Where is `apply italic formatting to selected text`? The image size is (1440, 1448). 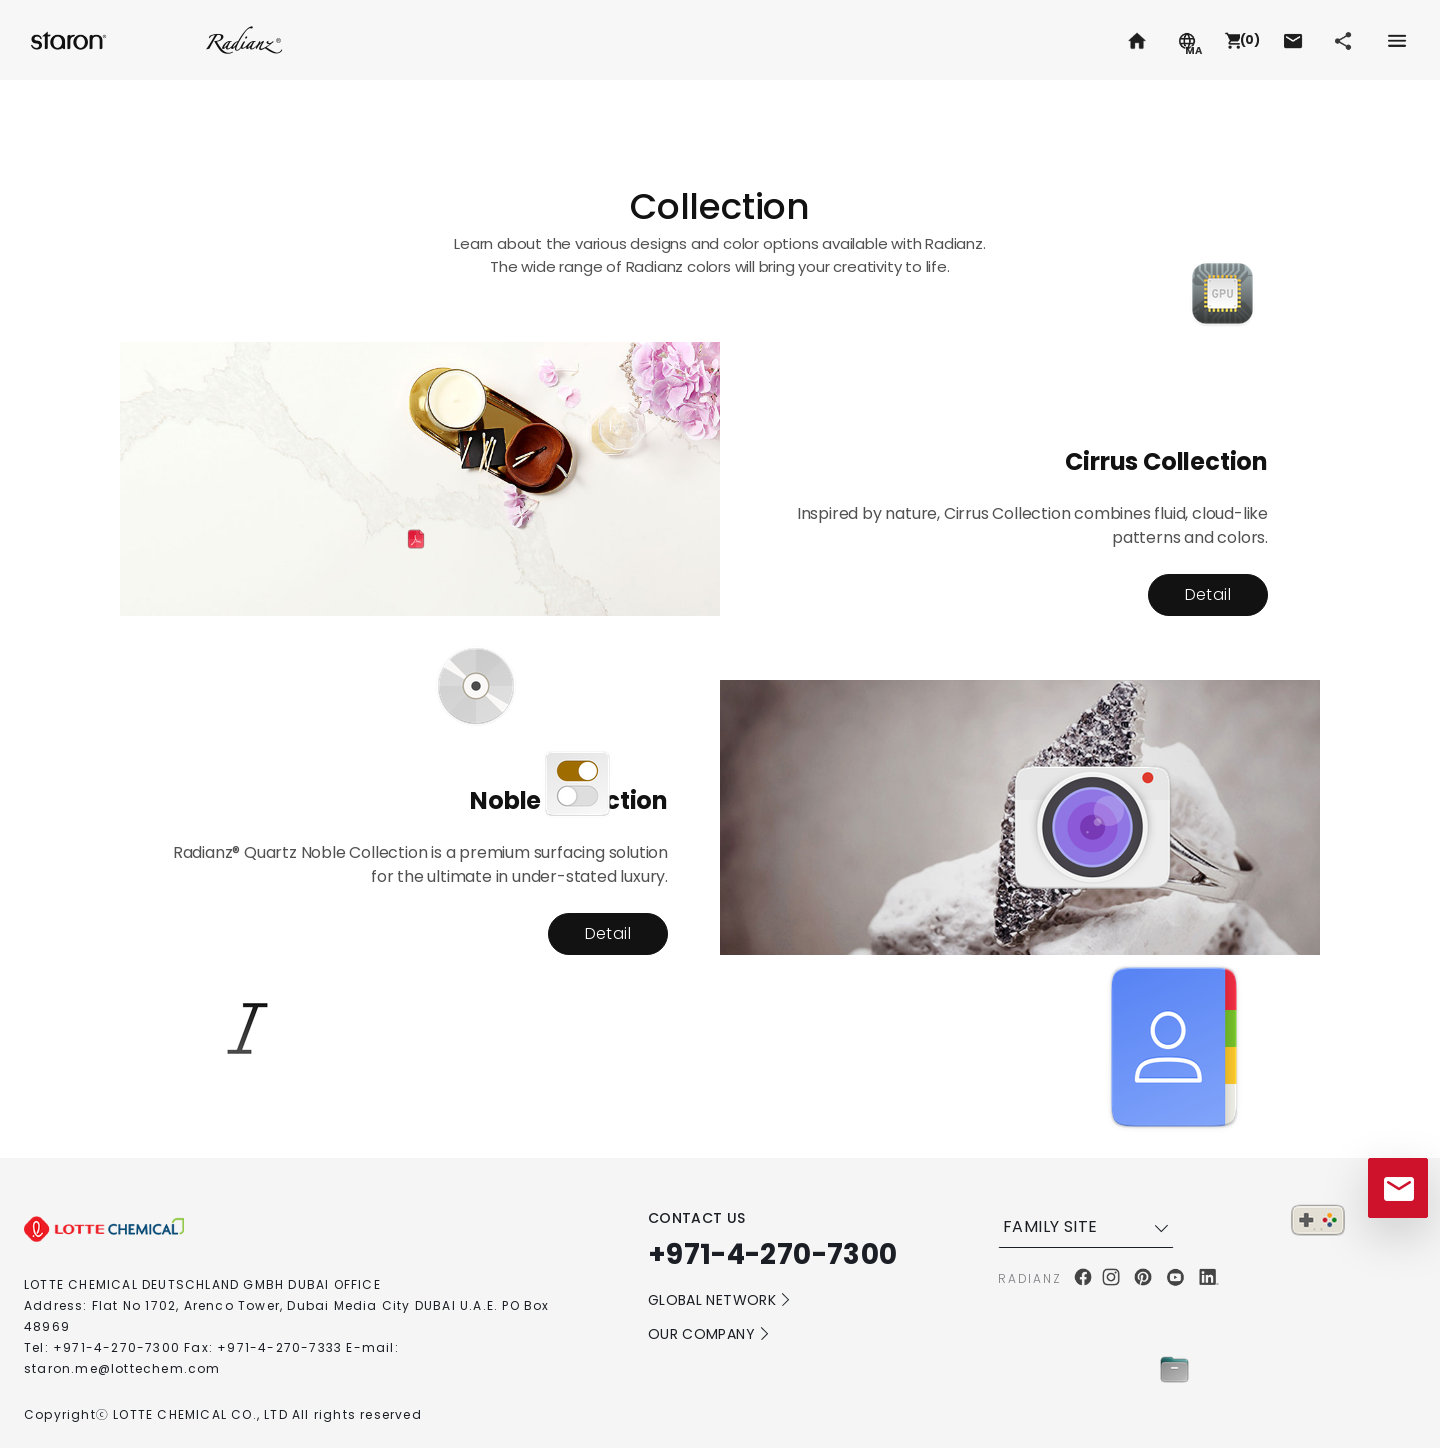
apply italic formatting to selected text is located at coordinates (247, 1028).